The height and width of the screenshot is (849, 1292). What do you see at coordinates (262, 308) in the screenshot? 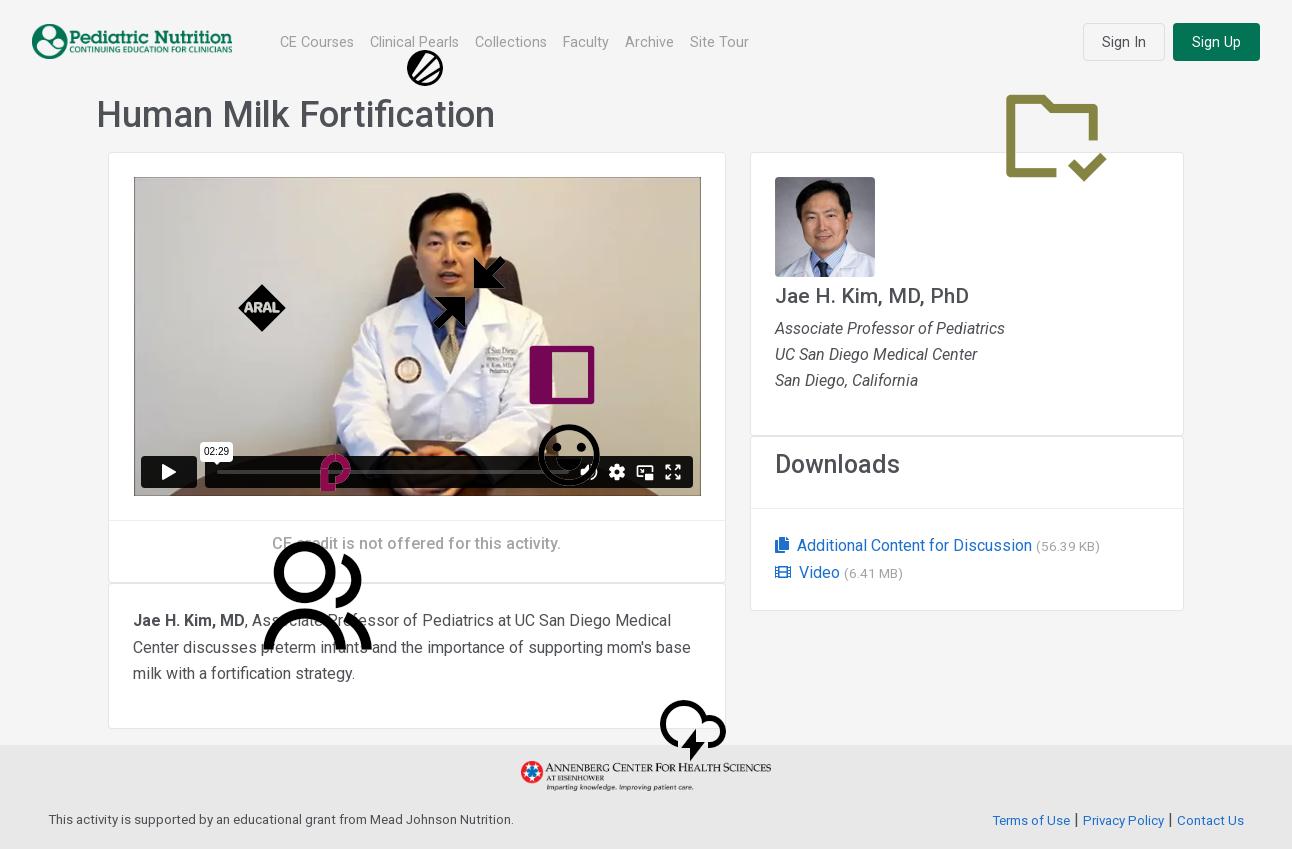
I see `aral gas station brand logo` at bounding box center [262, 308].